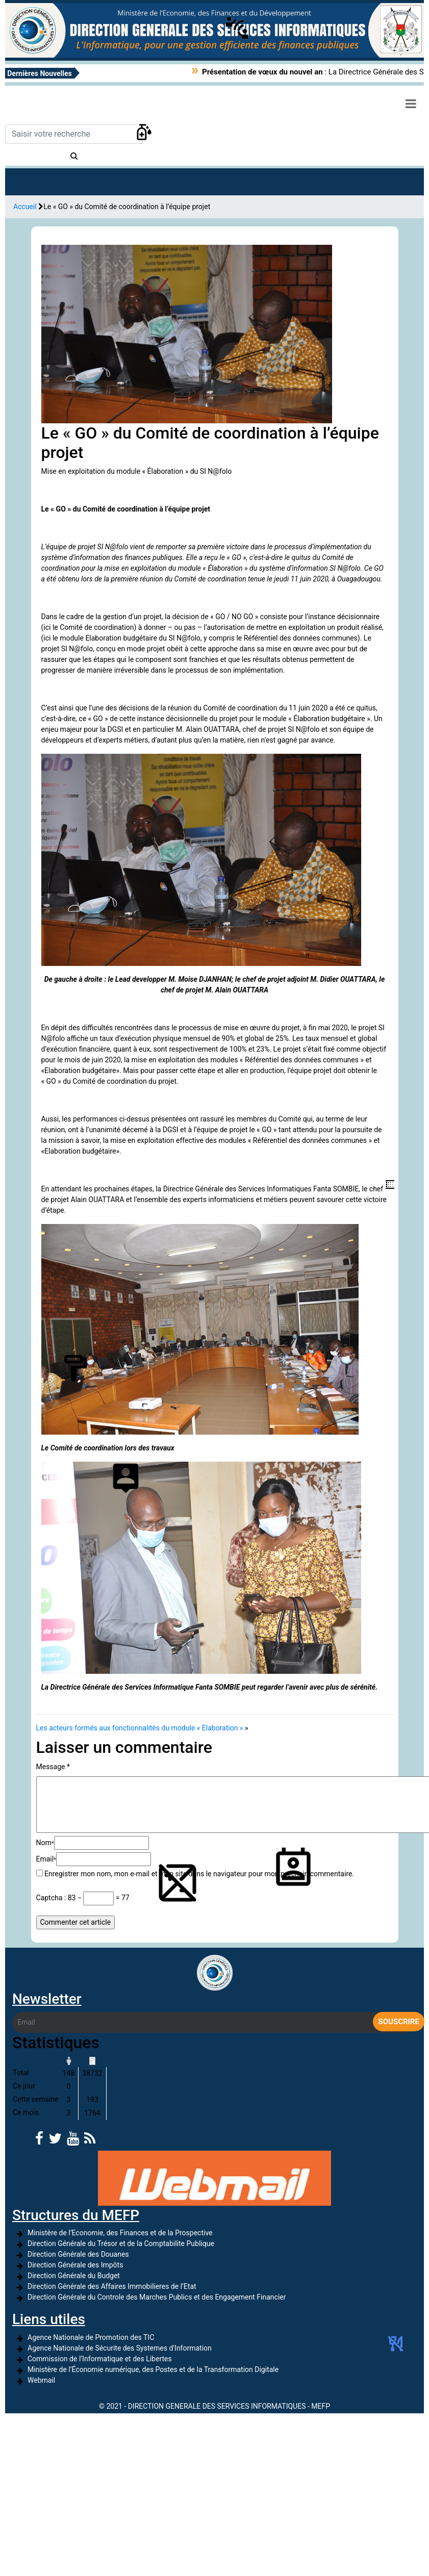  What do you see at coordinates (395, 2343) in the screenshot?
I see `indicates cooking or kitchen features are disabled` at bounding box center [395, 2343].